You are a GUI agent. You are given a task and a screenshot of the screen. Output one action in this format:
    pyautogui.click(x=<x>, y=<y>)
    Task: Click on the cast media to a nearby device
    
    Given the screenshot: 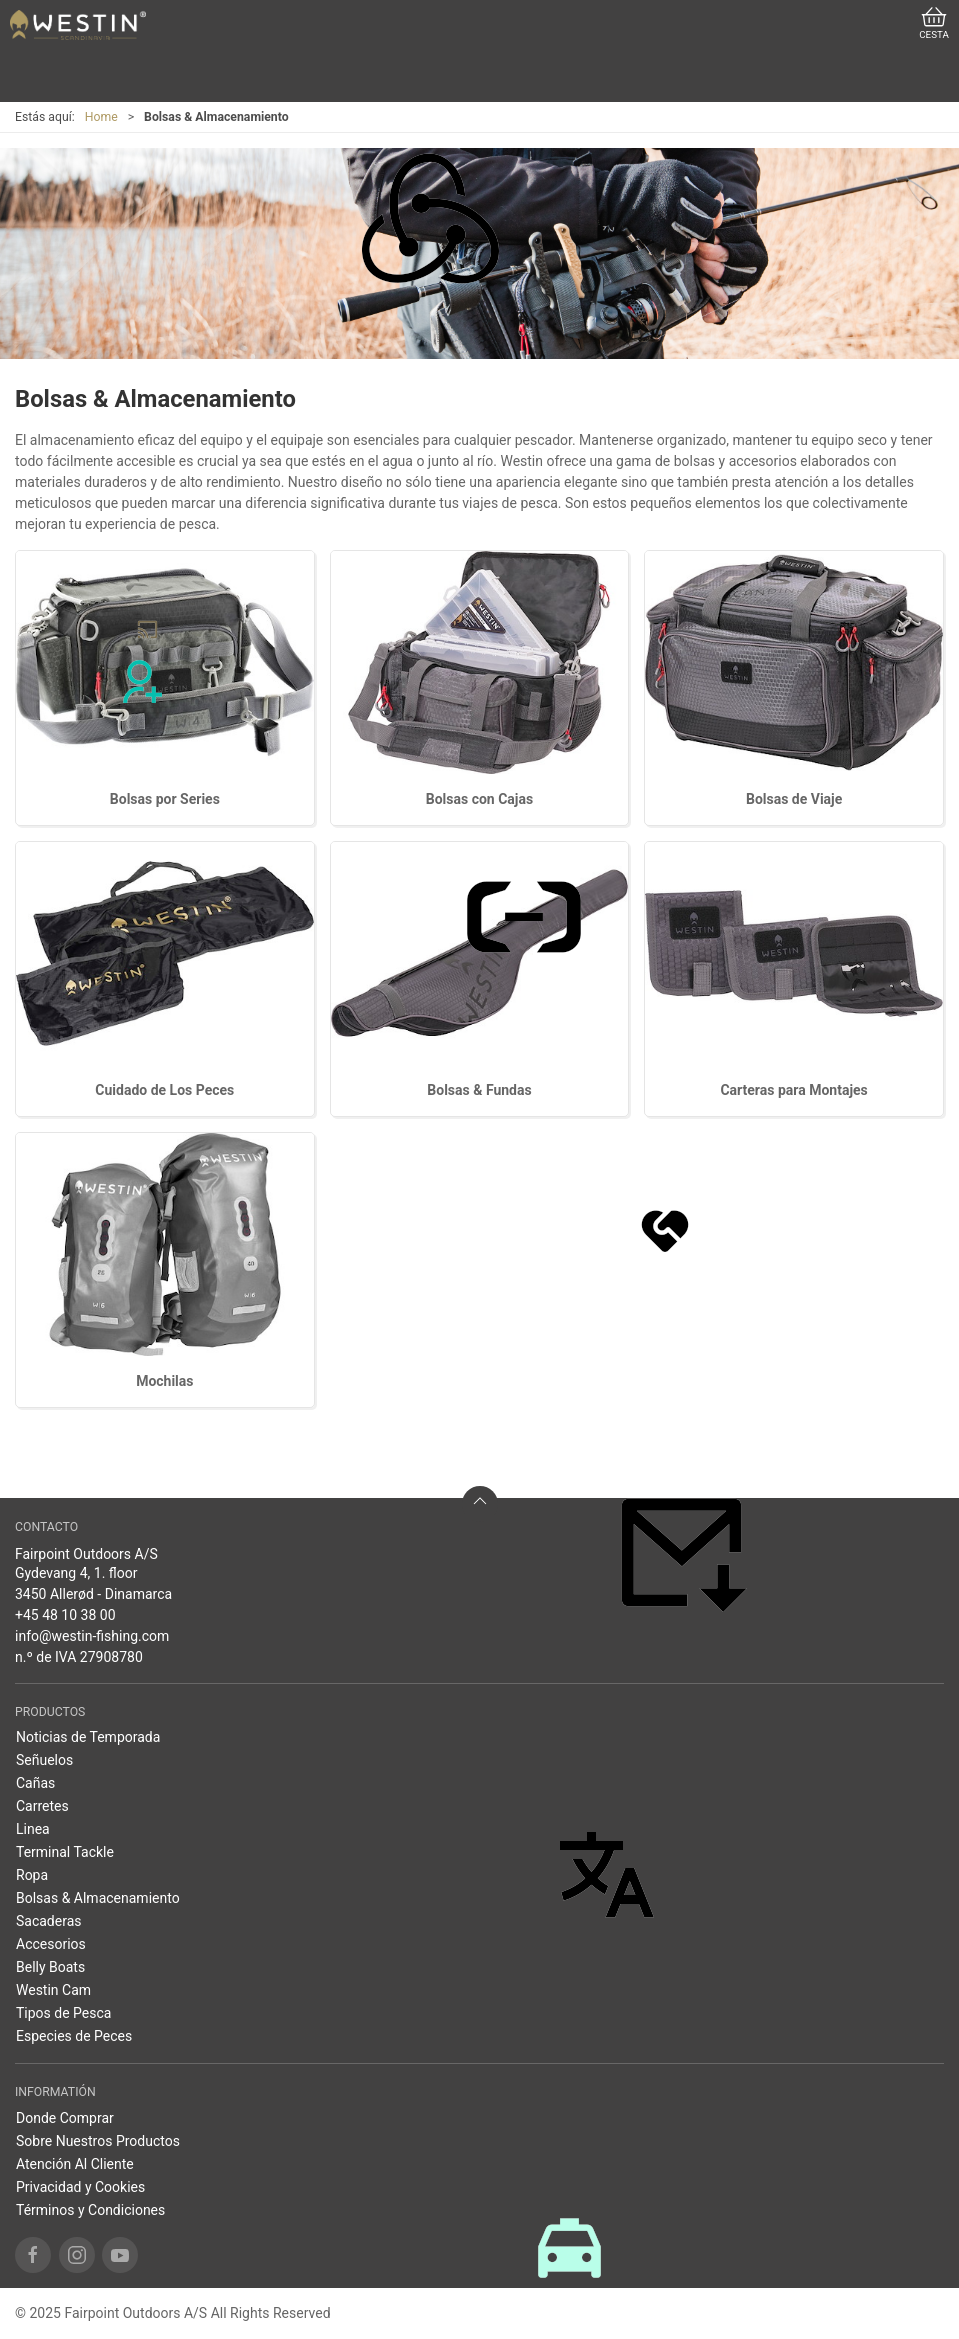 What is the action you would take?
    pyautogui.click(x=147, y=629)
    